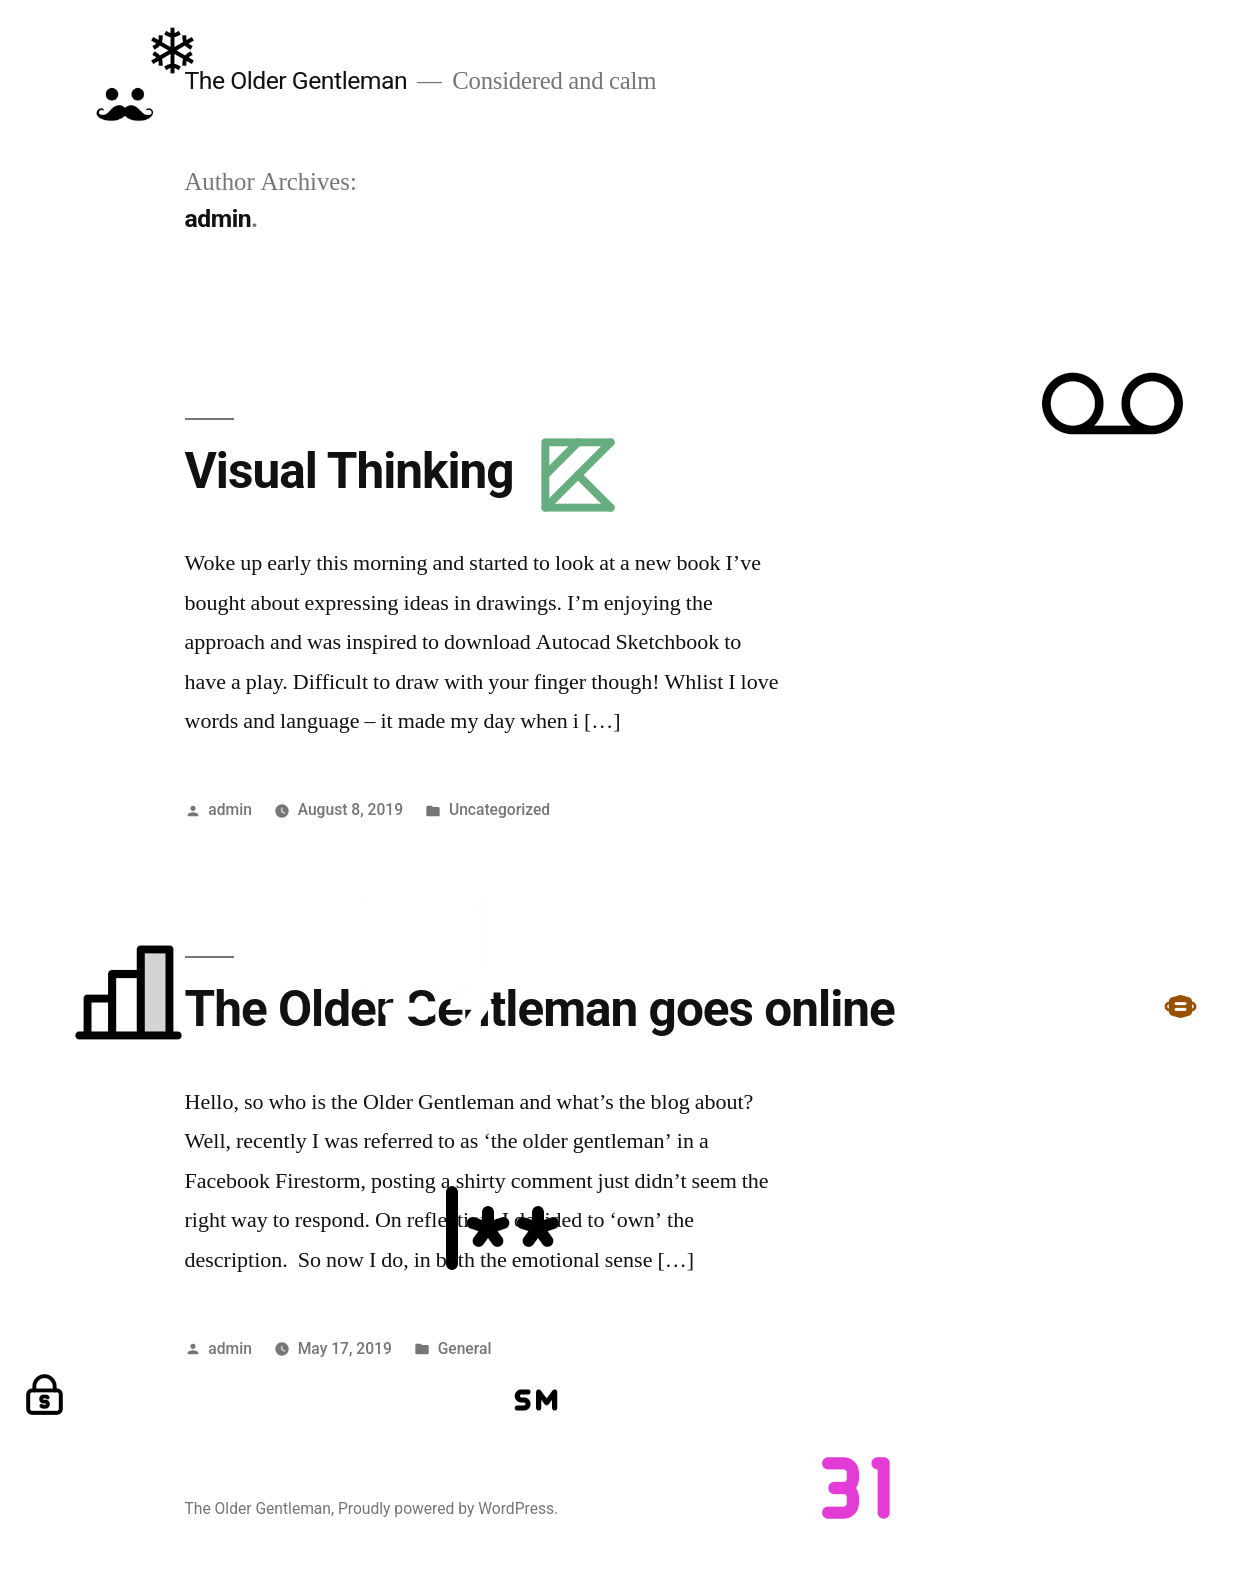  I want to click on indicates a service mark designation, so click(536, 1400).